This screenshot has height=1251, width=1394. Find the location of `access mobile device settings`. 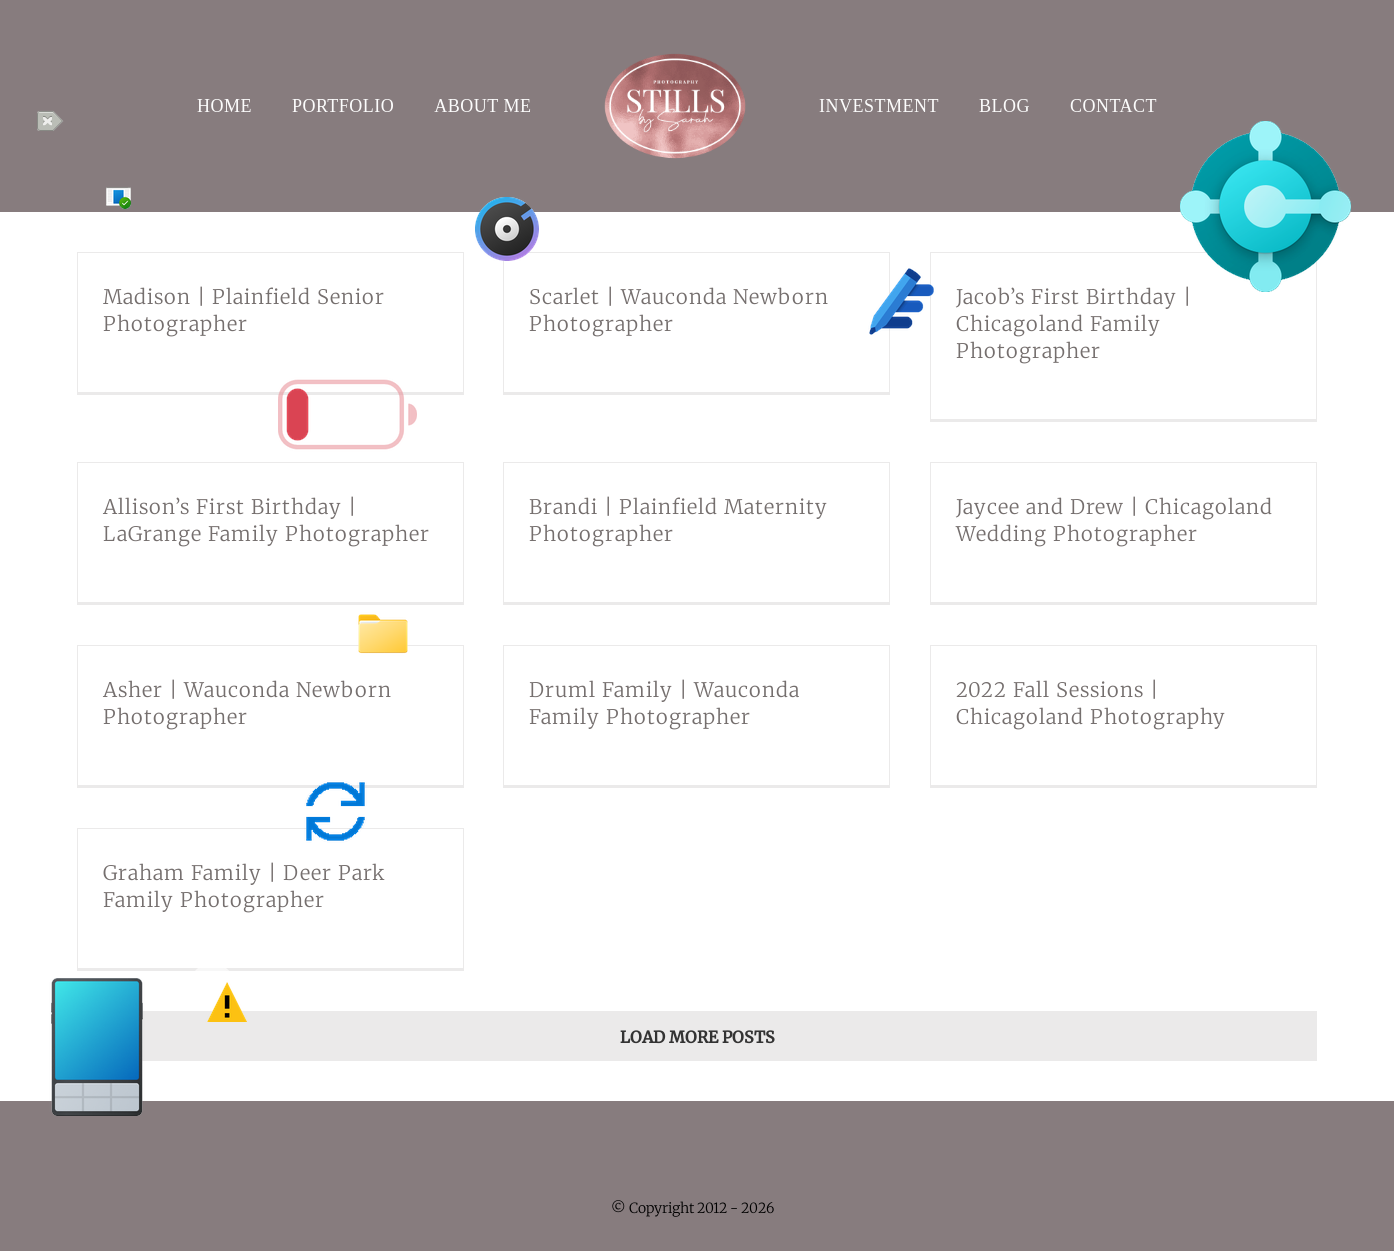

access mobile device settings is located at coordinates (97, 1047).